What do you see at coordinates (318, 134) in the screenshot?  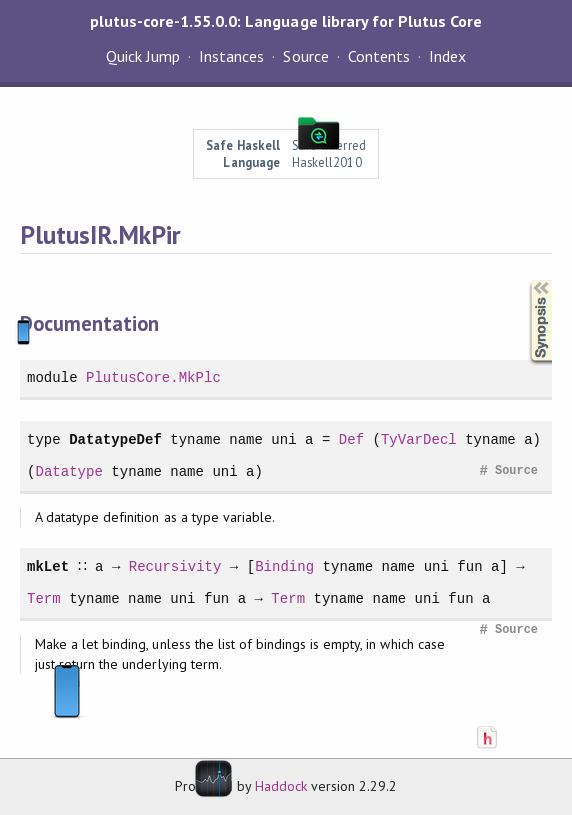 I see `open wondershare wutsapper application folder` at bounding box center [318, 134].